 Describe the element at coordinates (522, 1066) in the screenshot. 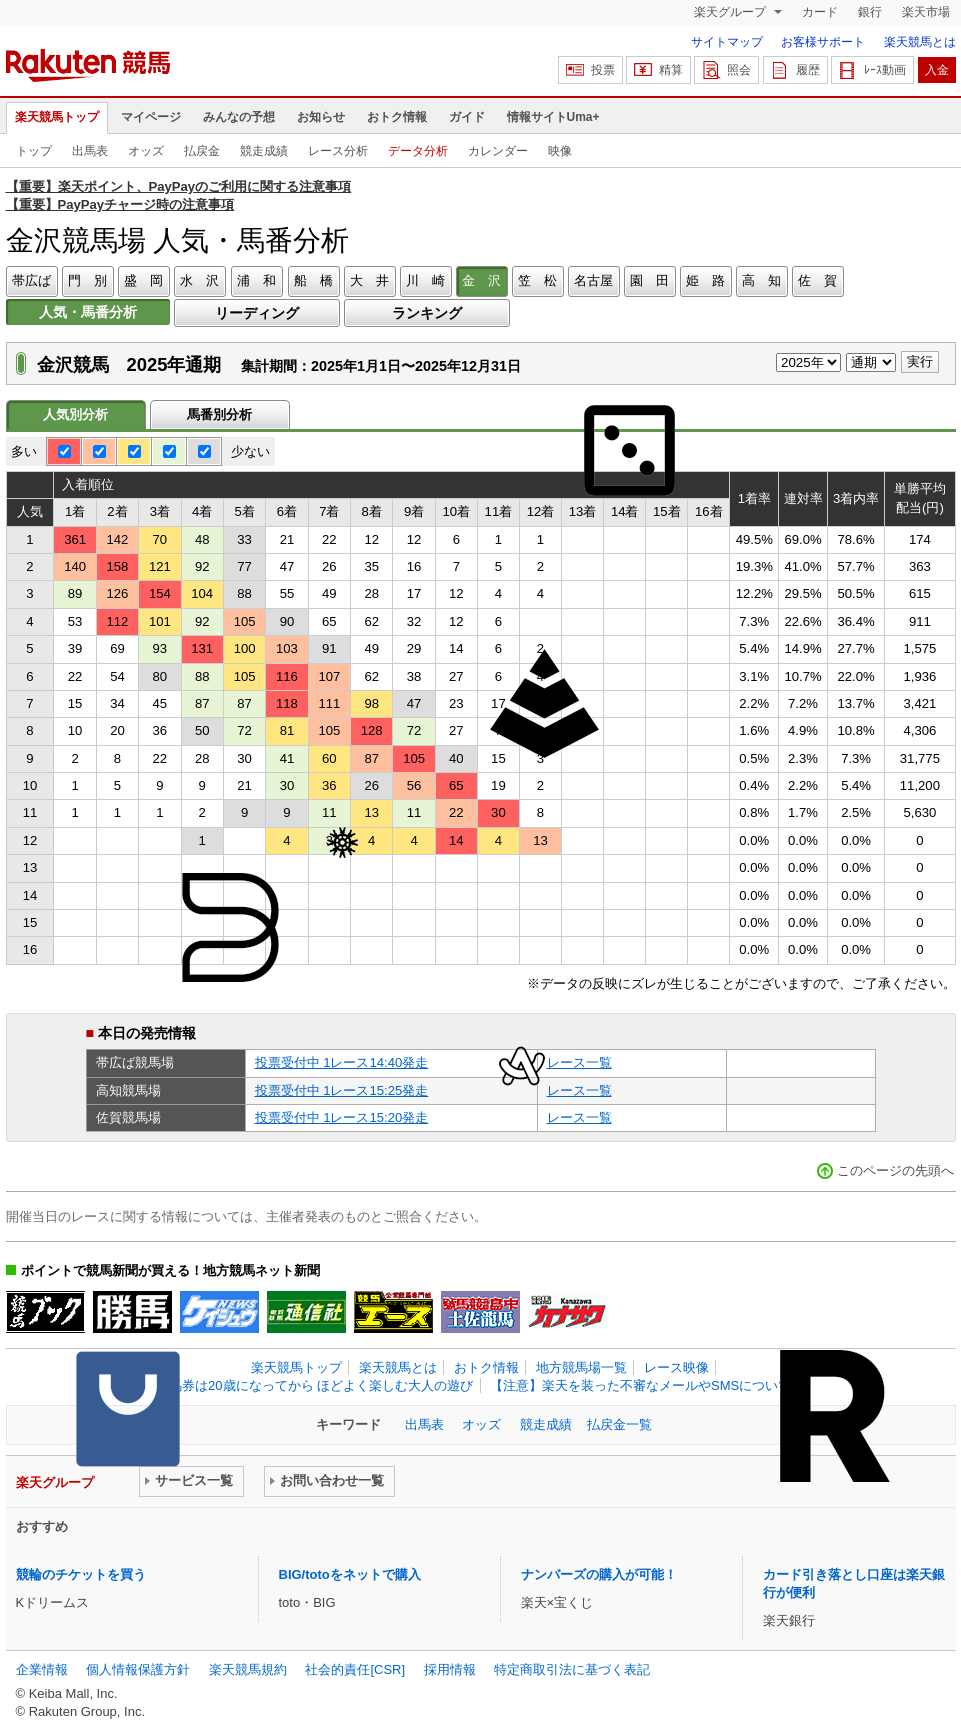

I see `open the Arc browser` at that location.